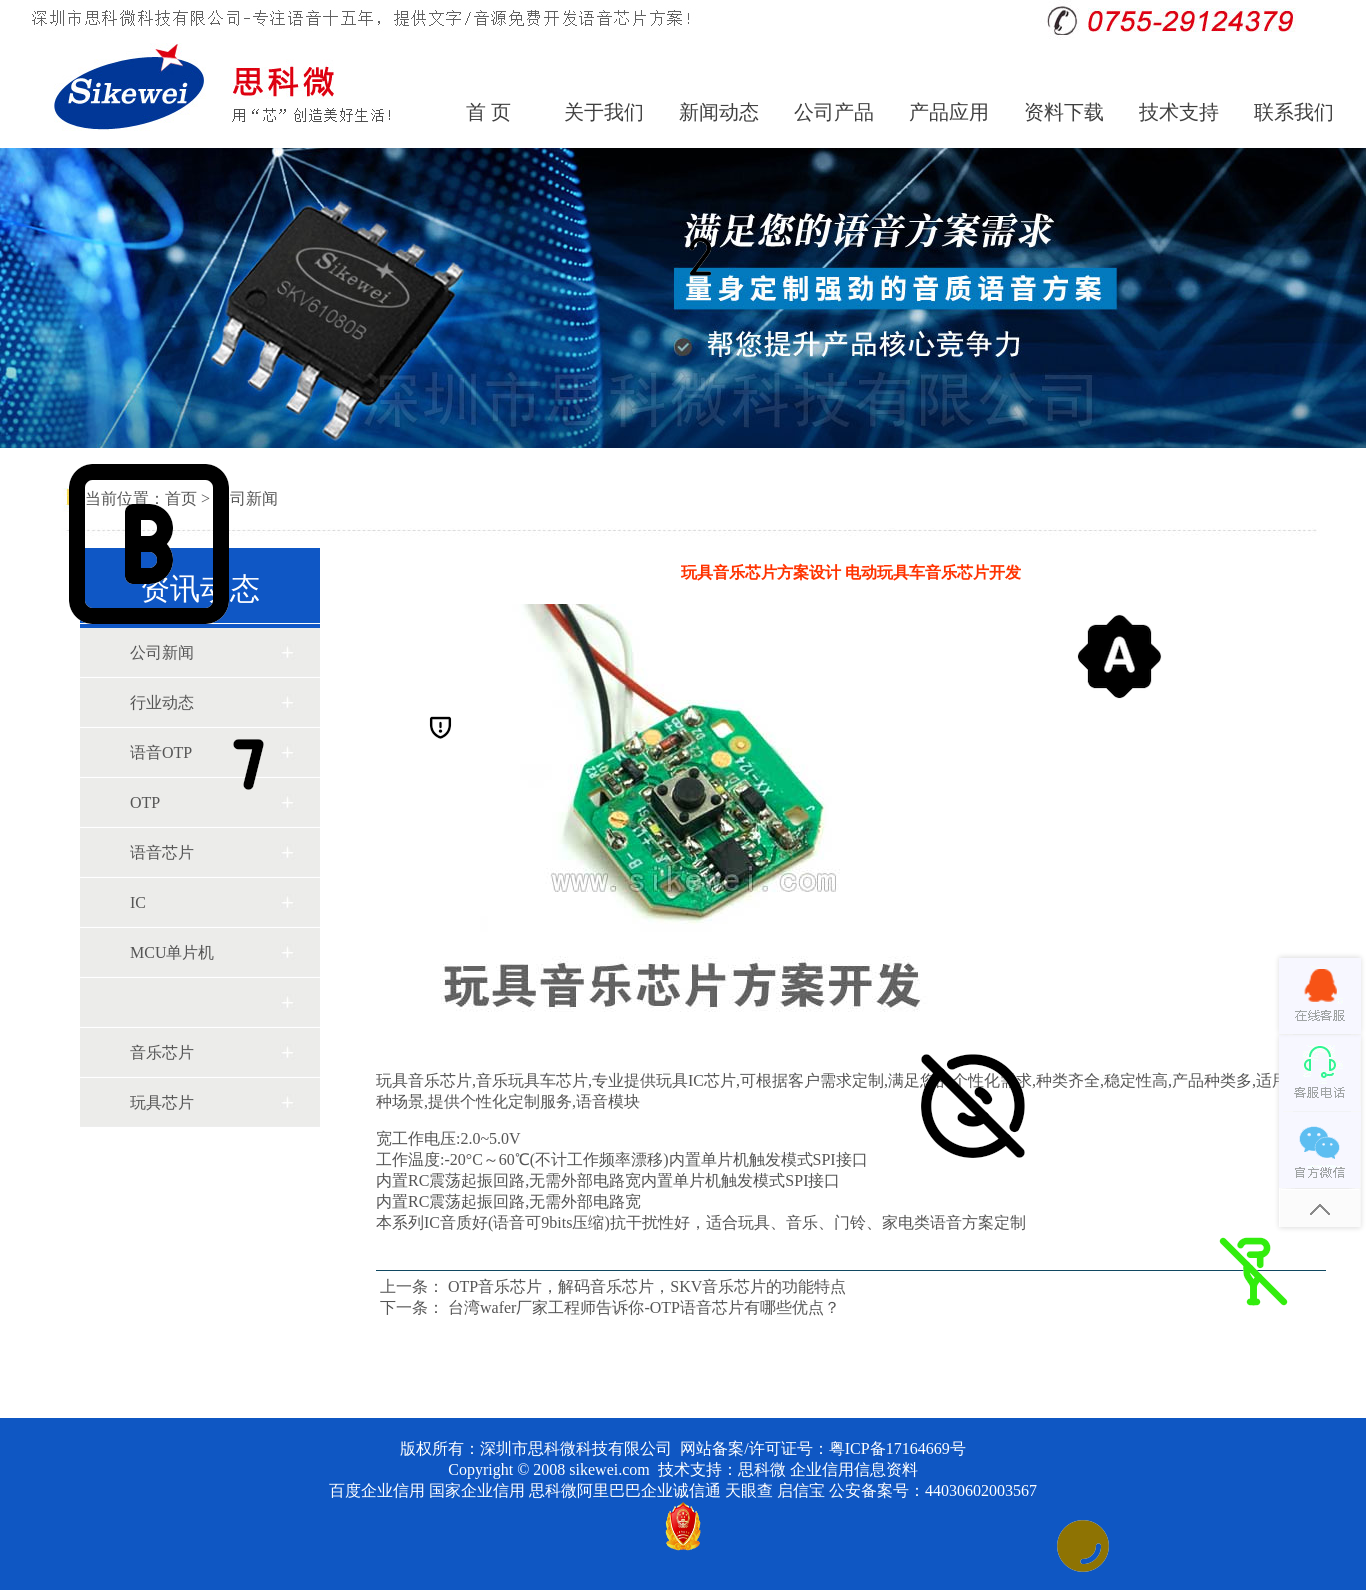 This screenshot has width=1366, height=1590. I want to click on indicates step 2 in a multi-step process, so click(700, 256).